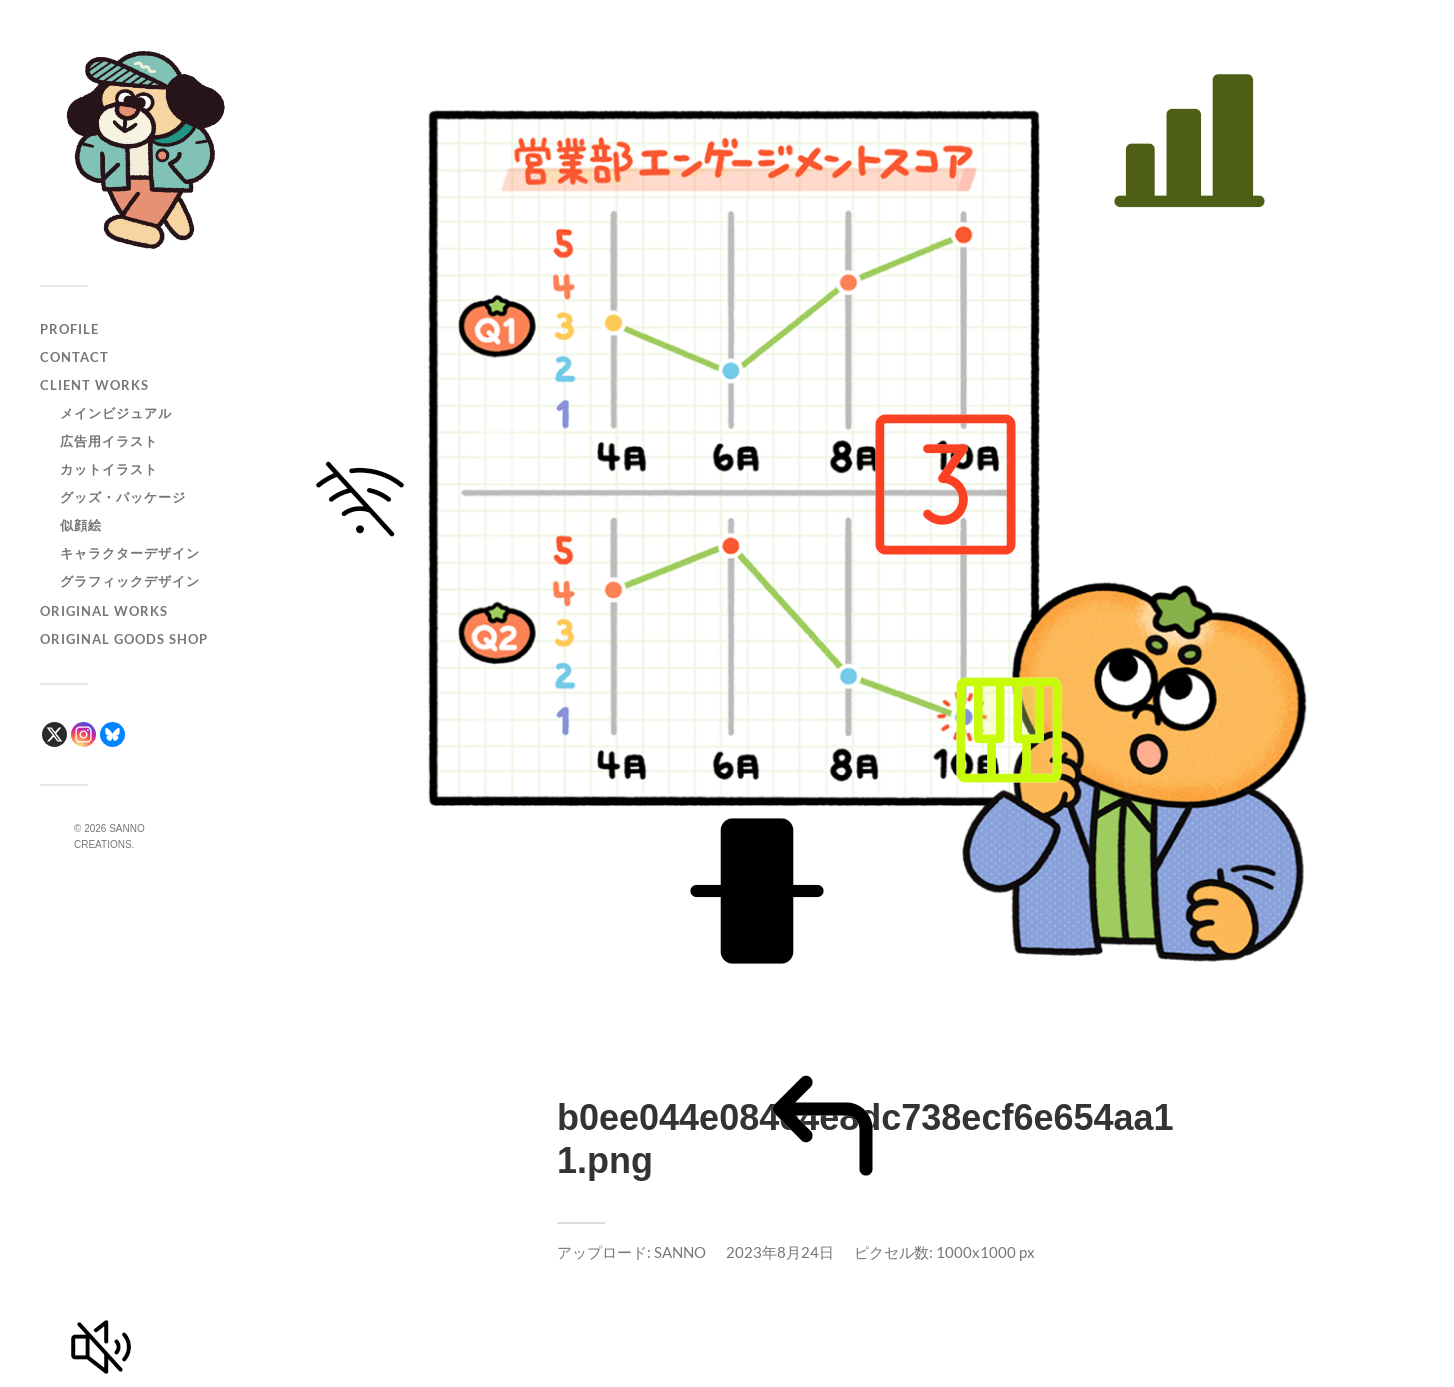 The width and height of the screenshot is (1454, 1387). I want to click on indicates no wifi connection, so click(360, 499).